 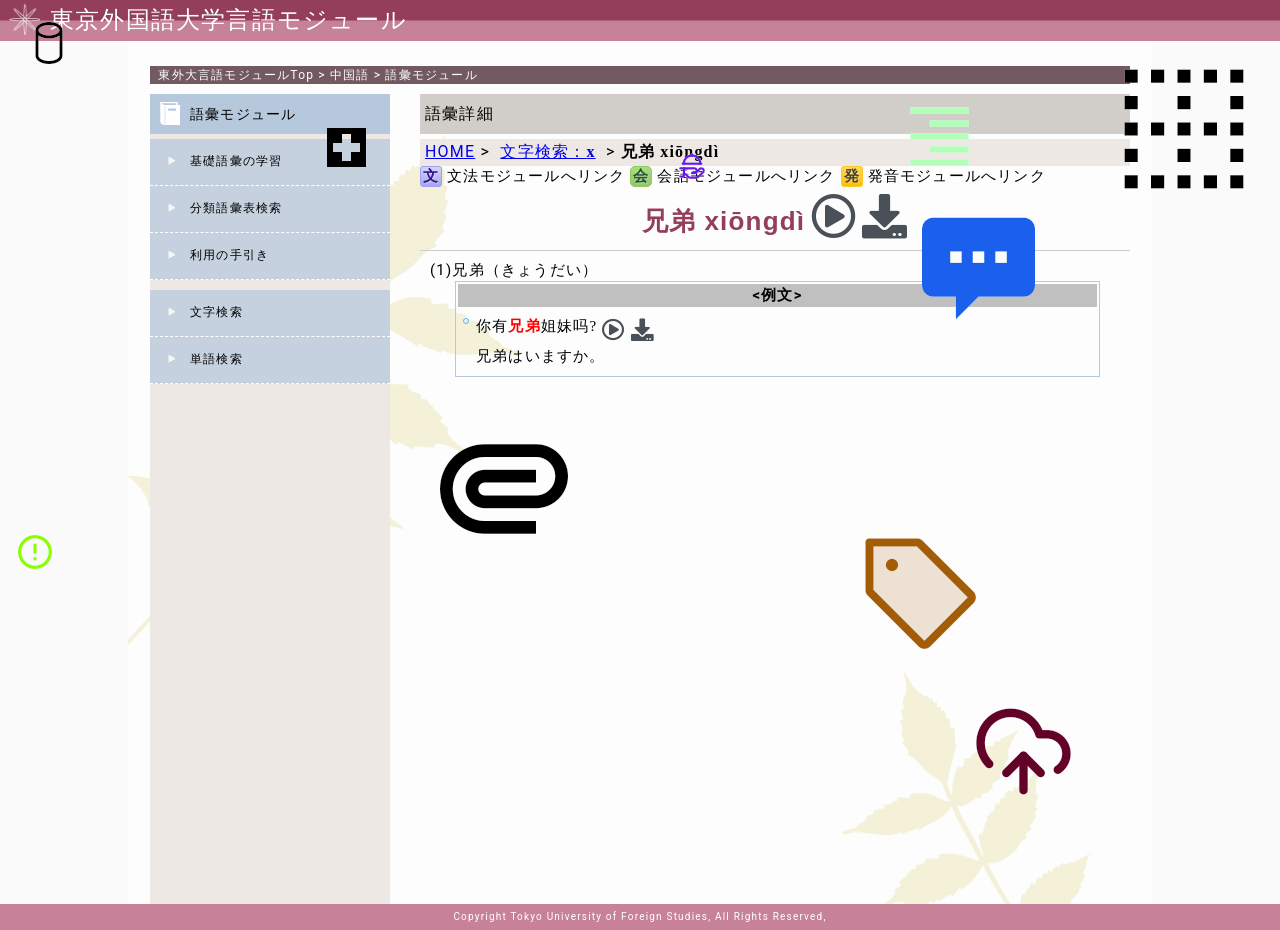 What do you see at coordinates (346, 147) in the screenshot?
I see `find nearby hospitals or medical facilities` at bounding box center [346, 147].